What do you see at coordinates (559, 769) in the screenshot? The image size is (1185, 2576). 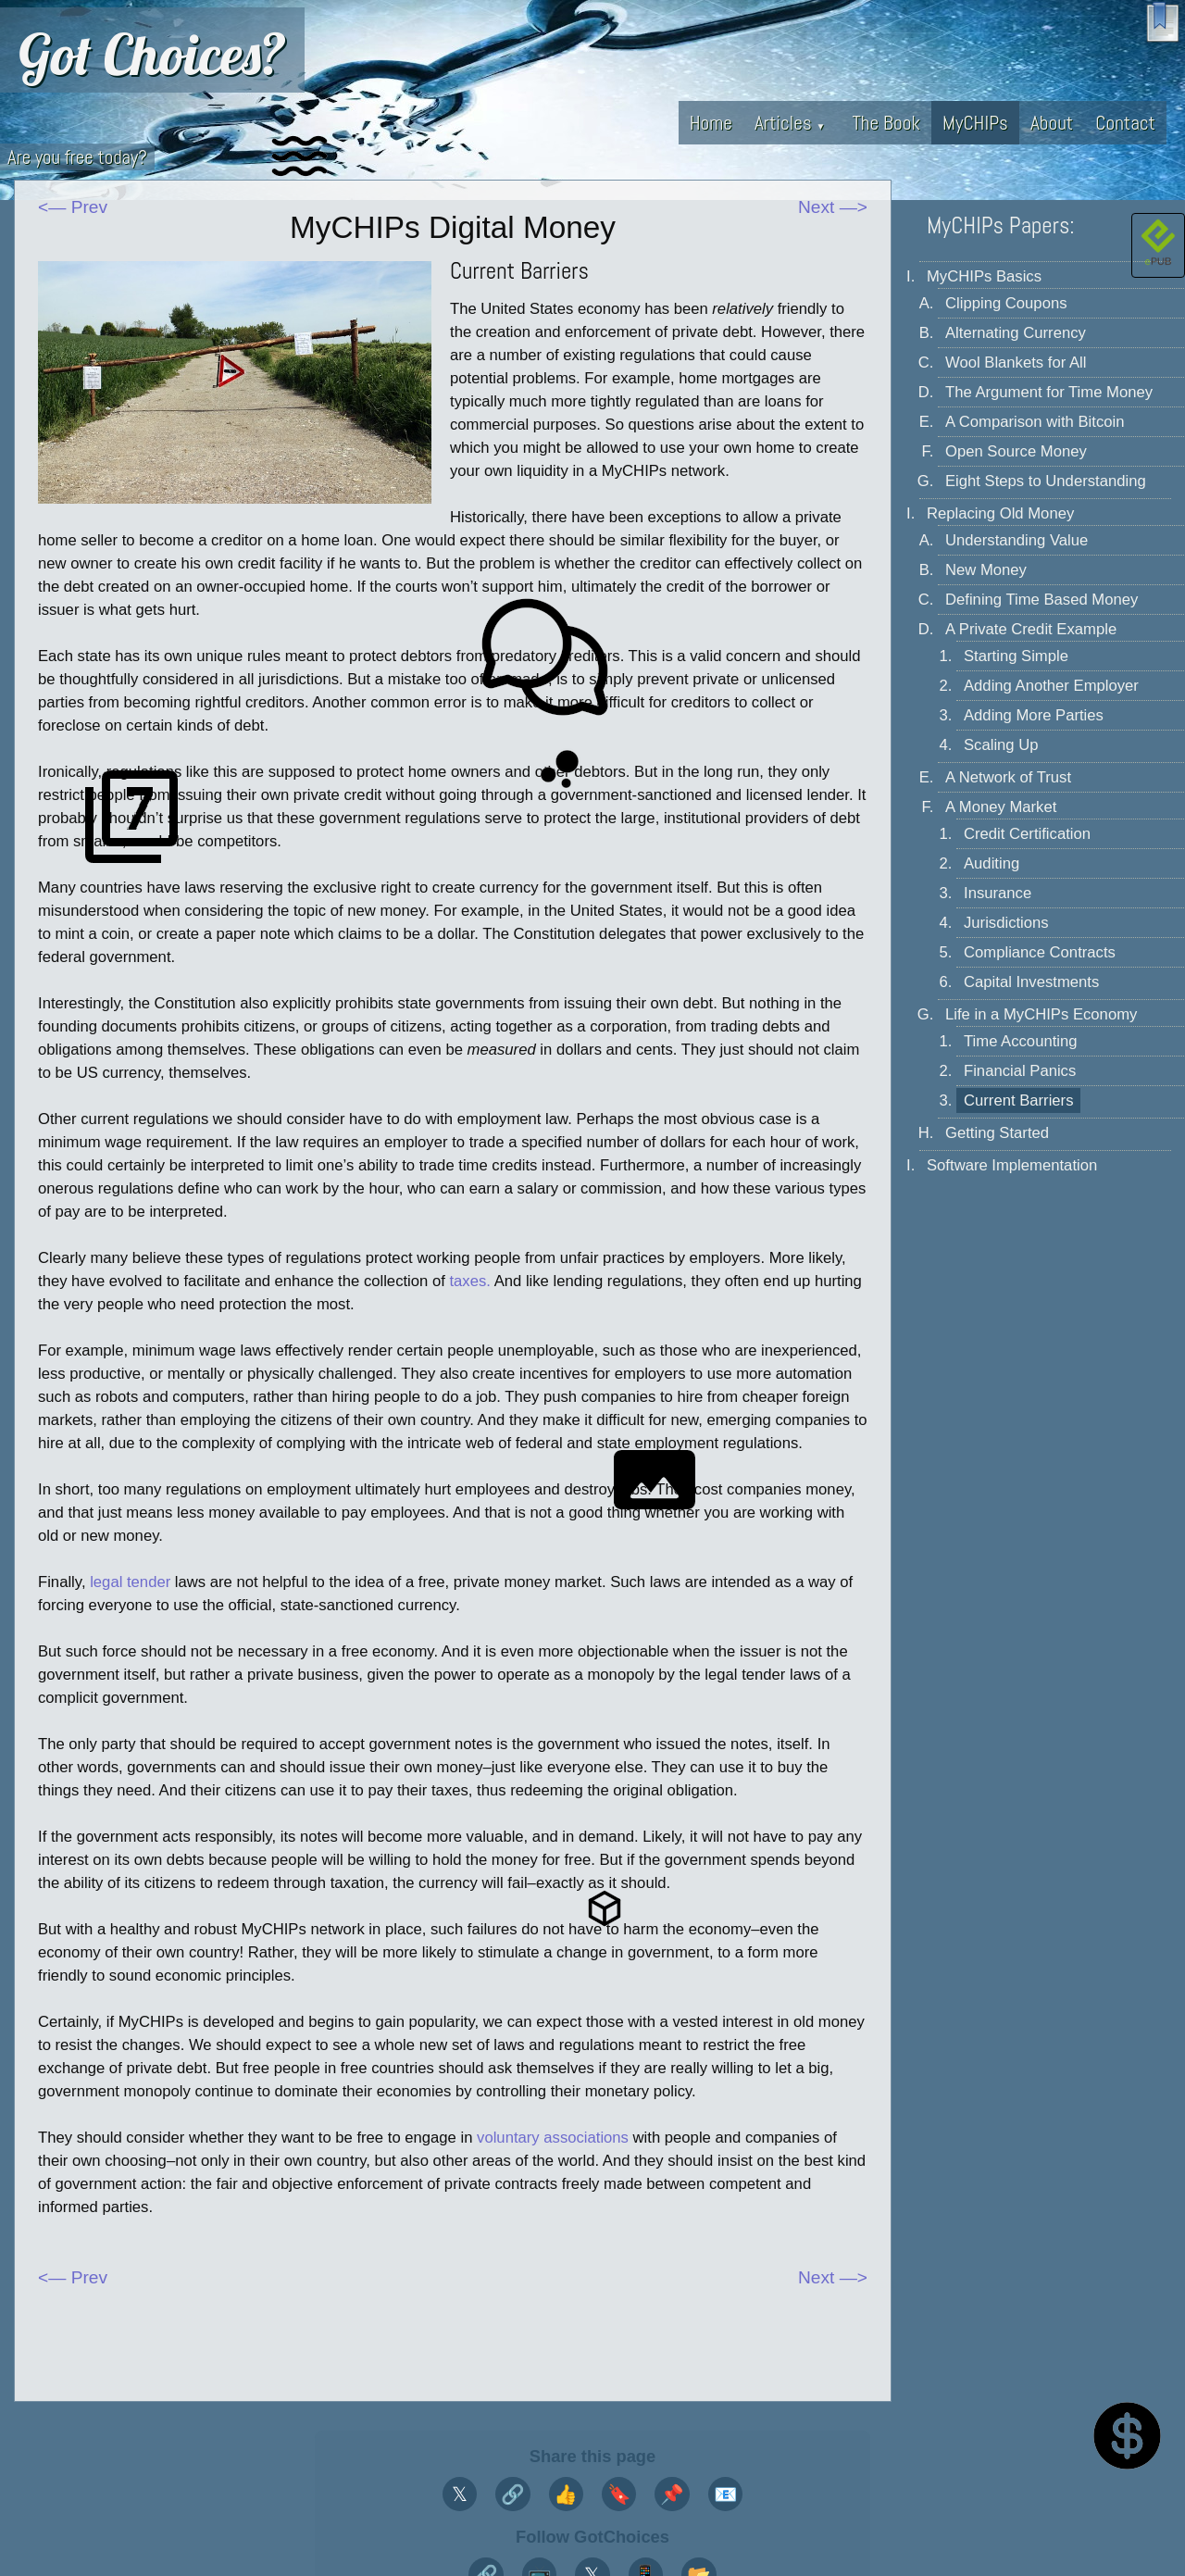 I see `view bubble chart visualization` at bounding box center [559, 769].